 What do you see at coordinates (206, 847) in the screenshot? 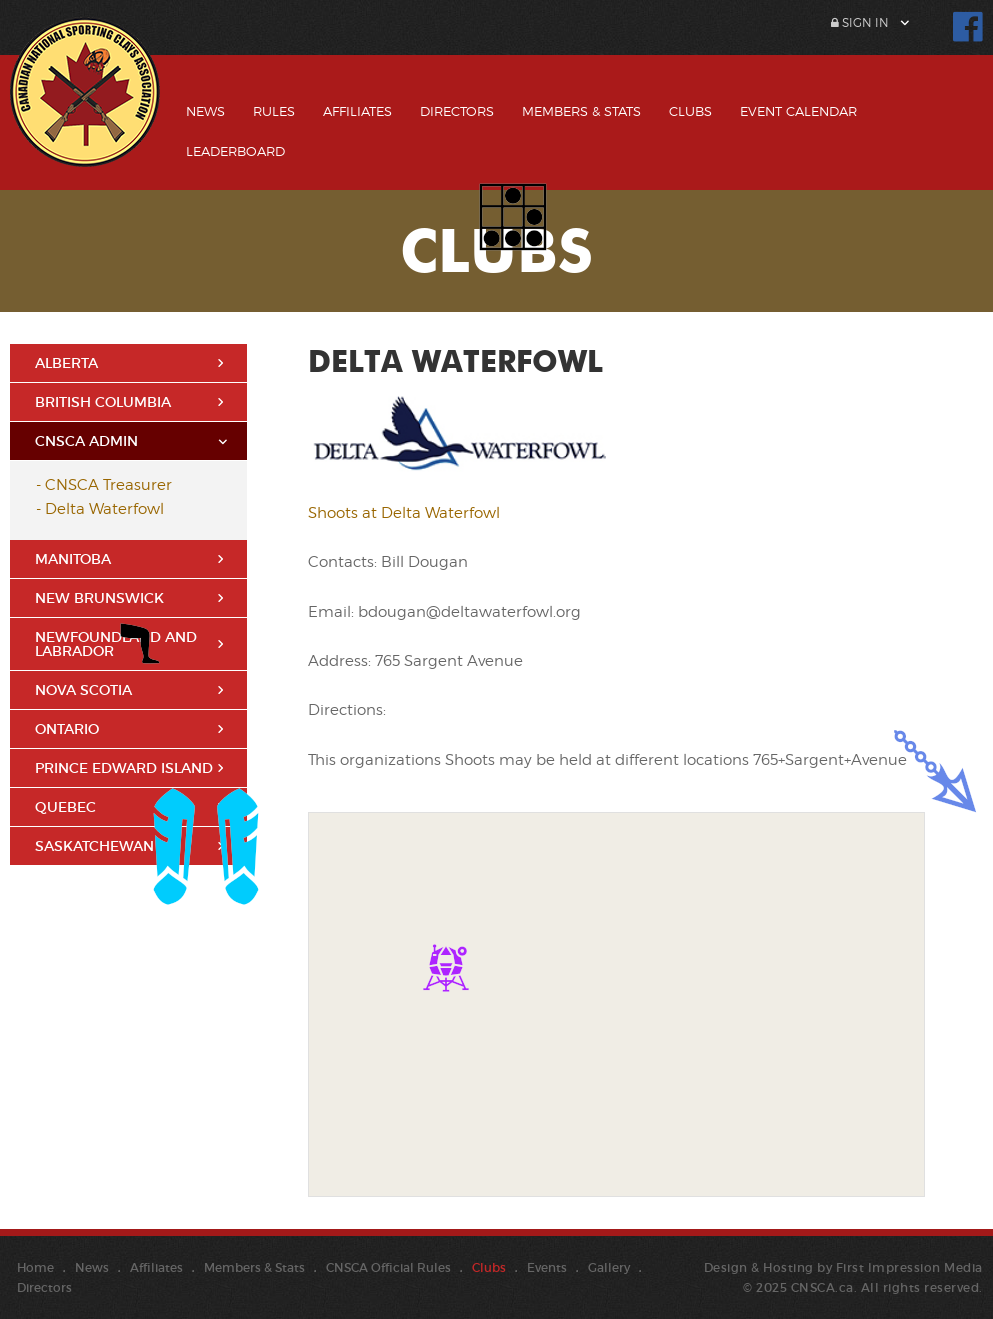
I see `equip leg armor to your character` at bounding box center [206, 847].